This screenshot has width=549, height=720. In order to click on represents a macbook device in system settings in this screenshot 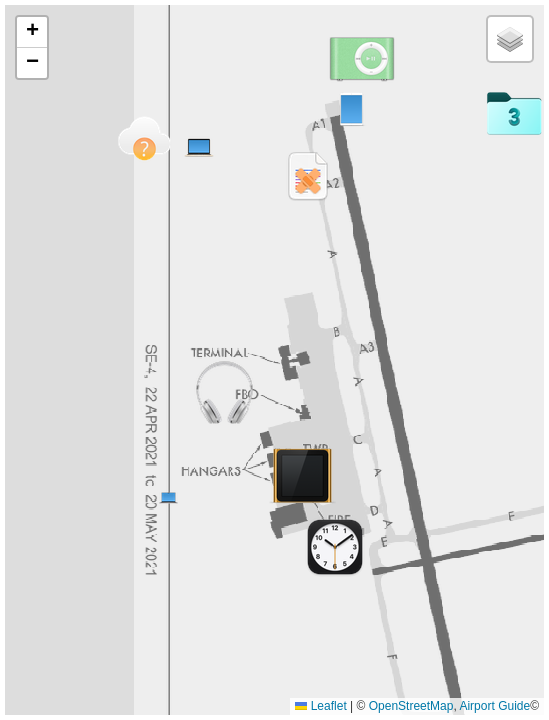, I will do `click(199, 145)`.